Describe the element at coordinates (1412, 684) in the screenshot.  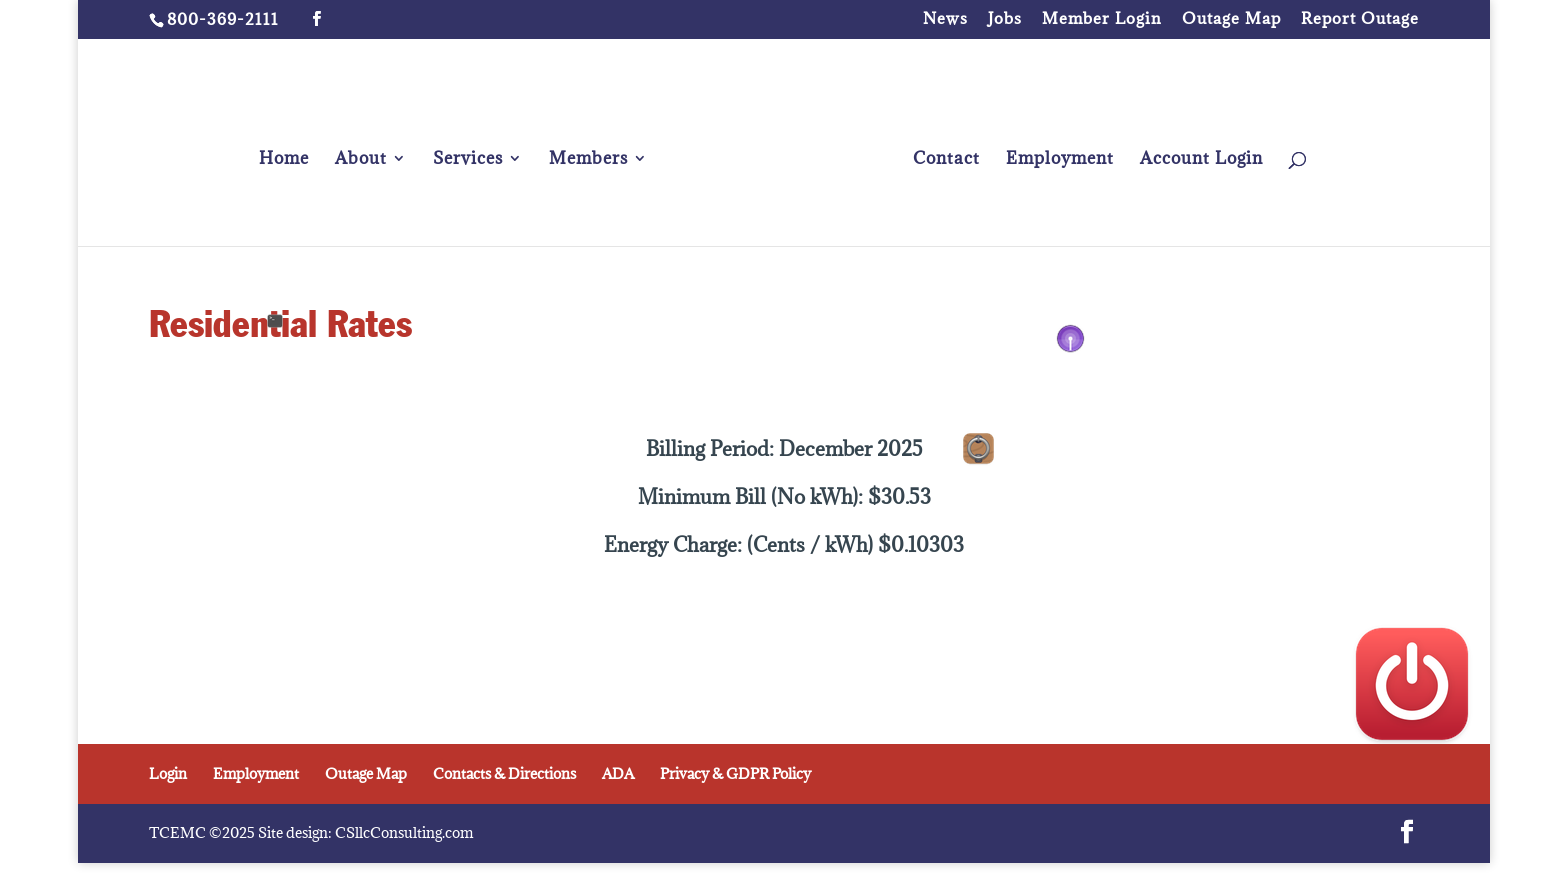
I see `shut down or power off the device` at that location.